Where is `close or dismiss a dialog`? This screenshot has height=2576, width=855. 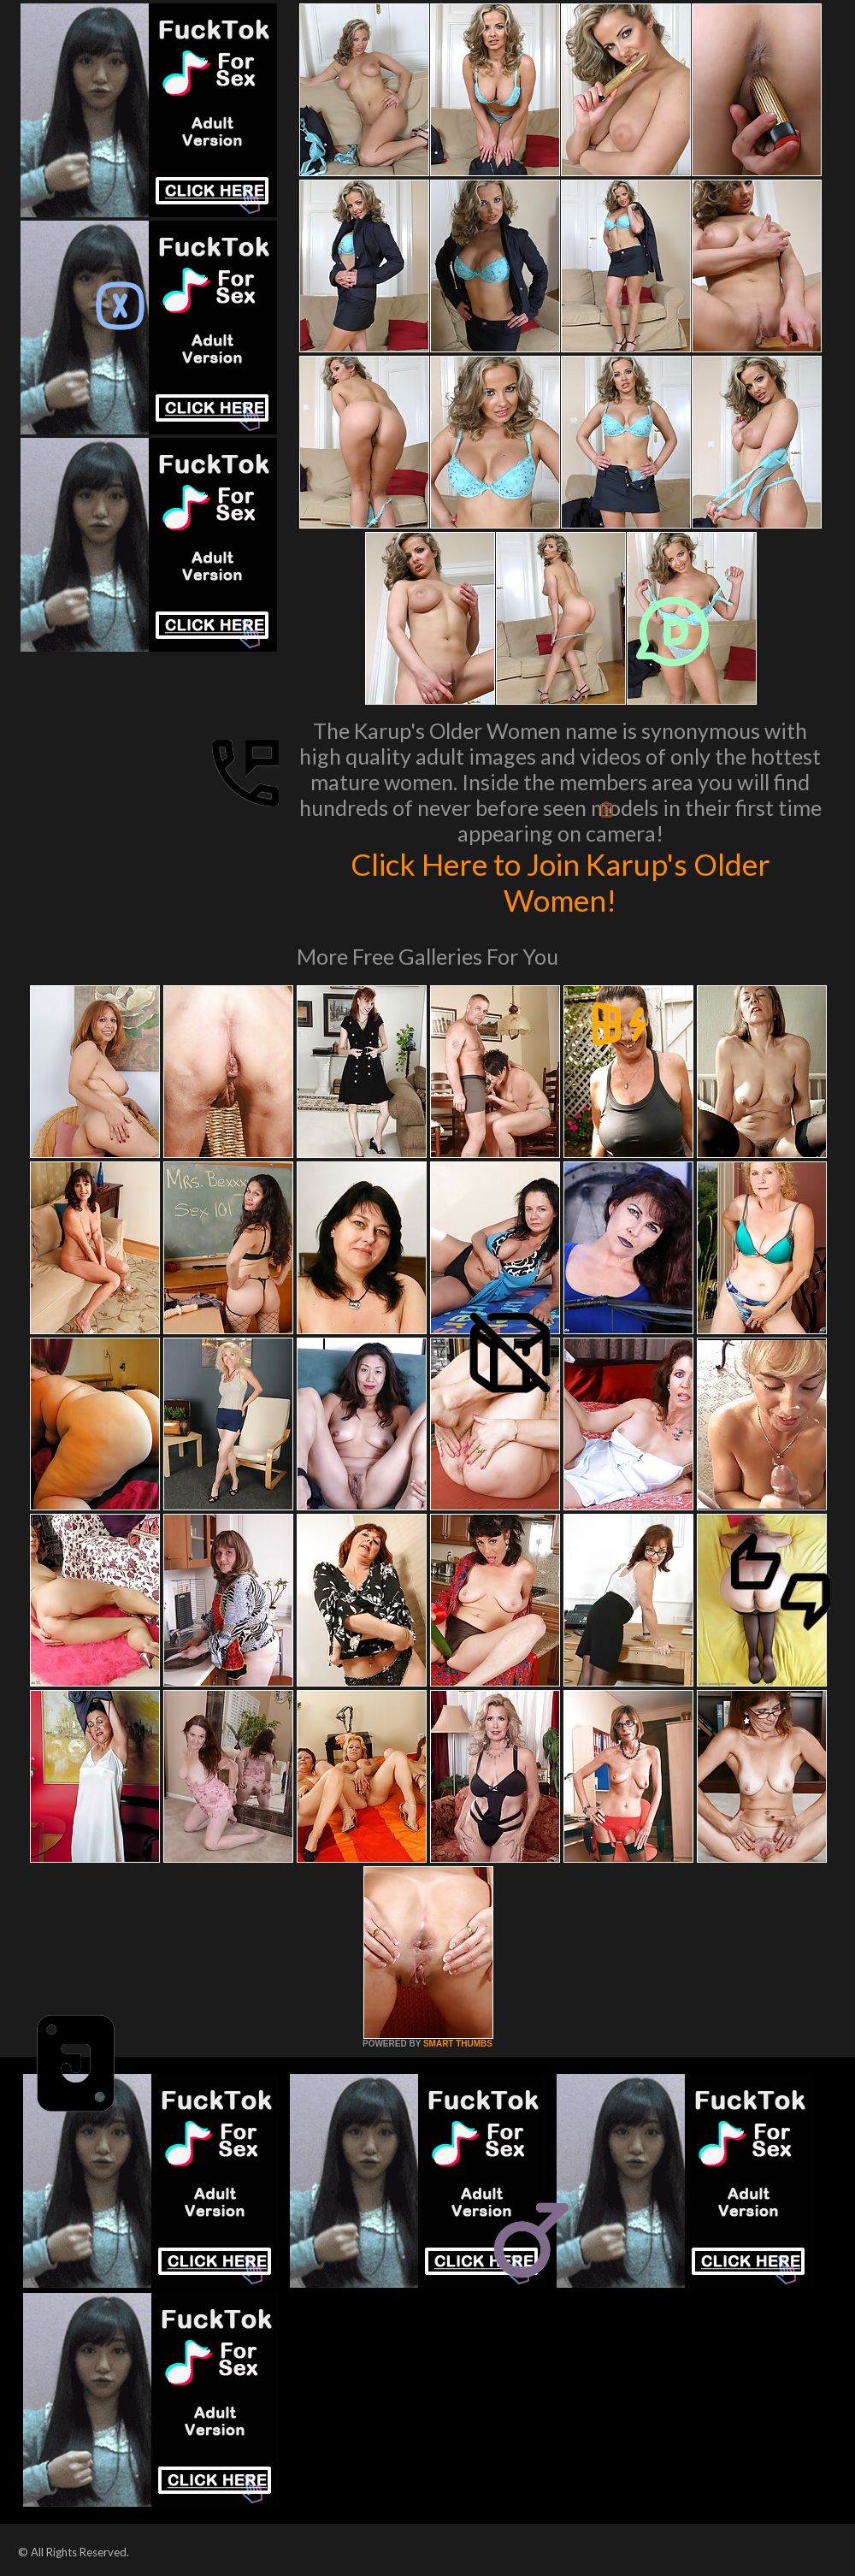
close or dismiss a dialog is located at coordinates (120, 305).